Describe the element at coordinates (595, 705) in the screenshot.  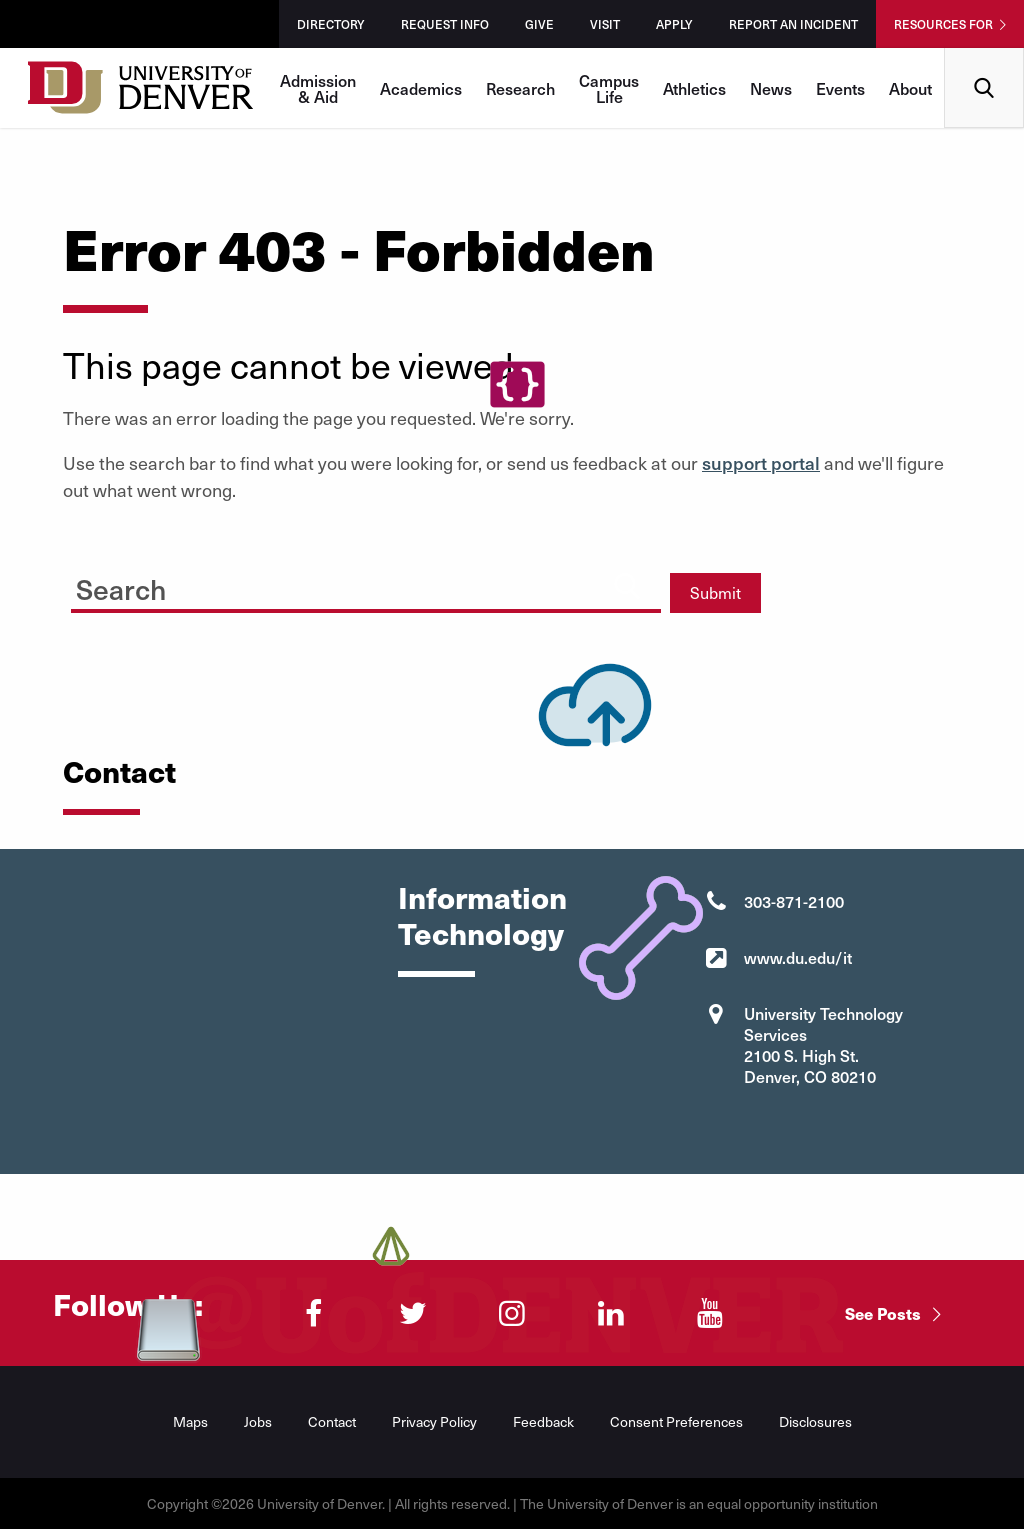
I see `upload file to cloud storage` at that location.